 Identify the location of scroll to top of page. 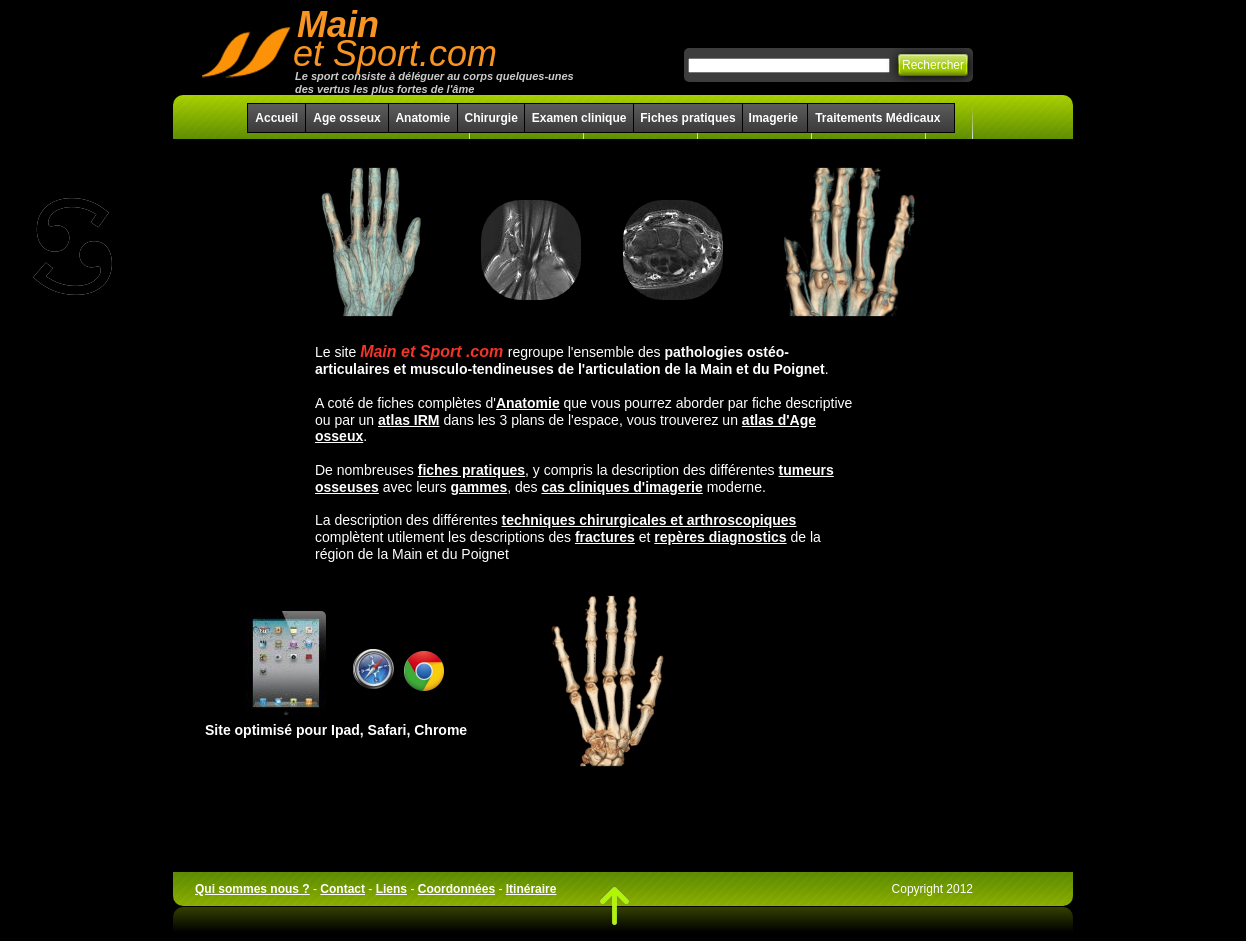
(614, 905).